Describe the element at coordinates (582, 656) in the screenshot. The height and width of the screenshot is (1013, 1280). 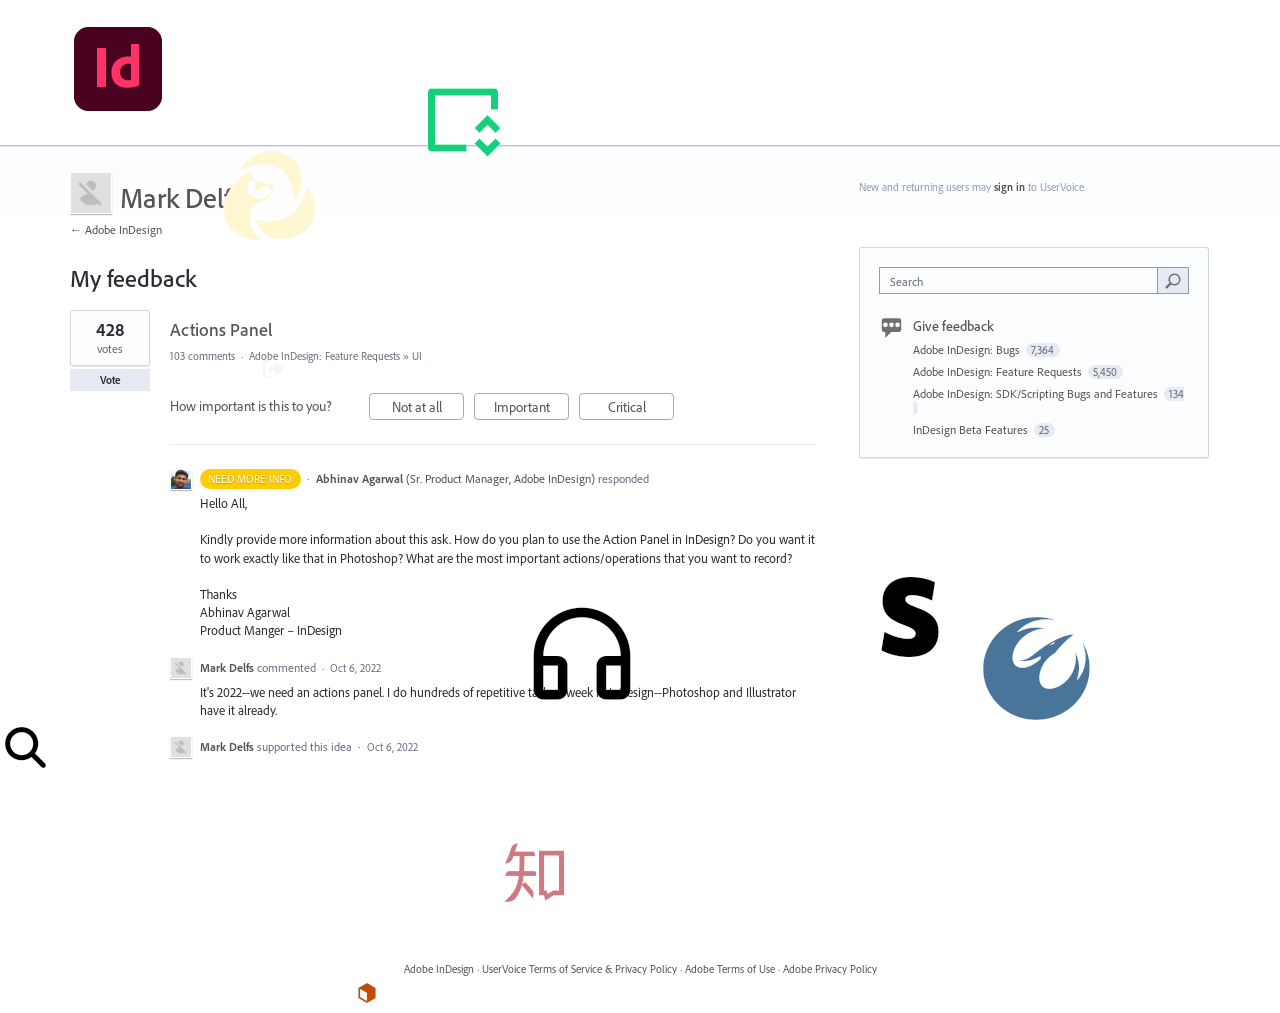
I see `access audio or music settings` at that location.